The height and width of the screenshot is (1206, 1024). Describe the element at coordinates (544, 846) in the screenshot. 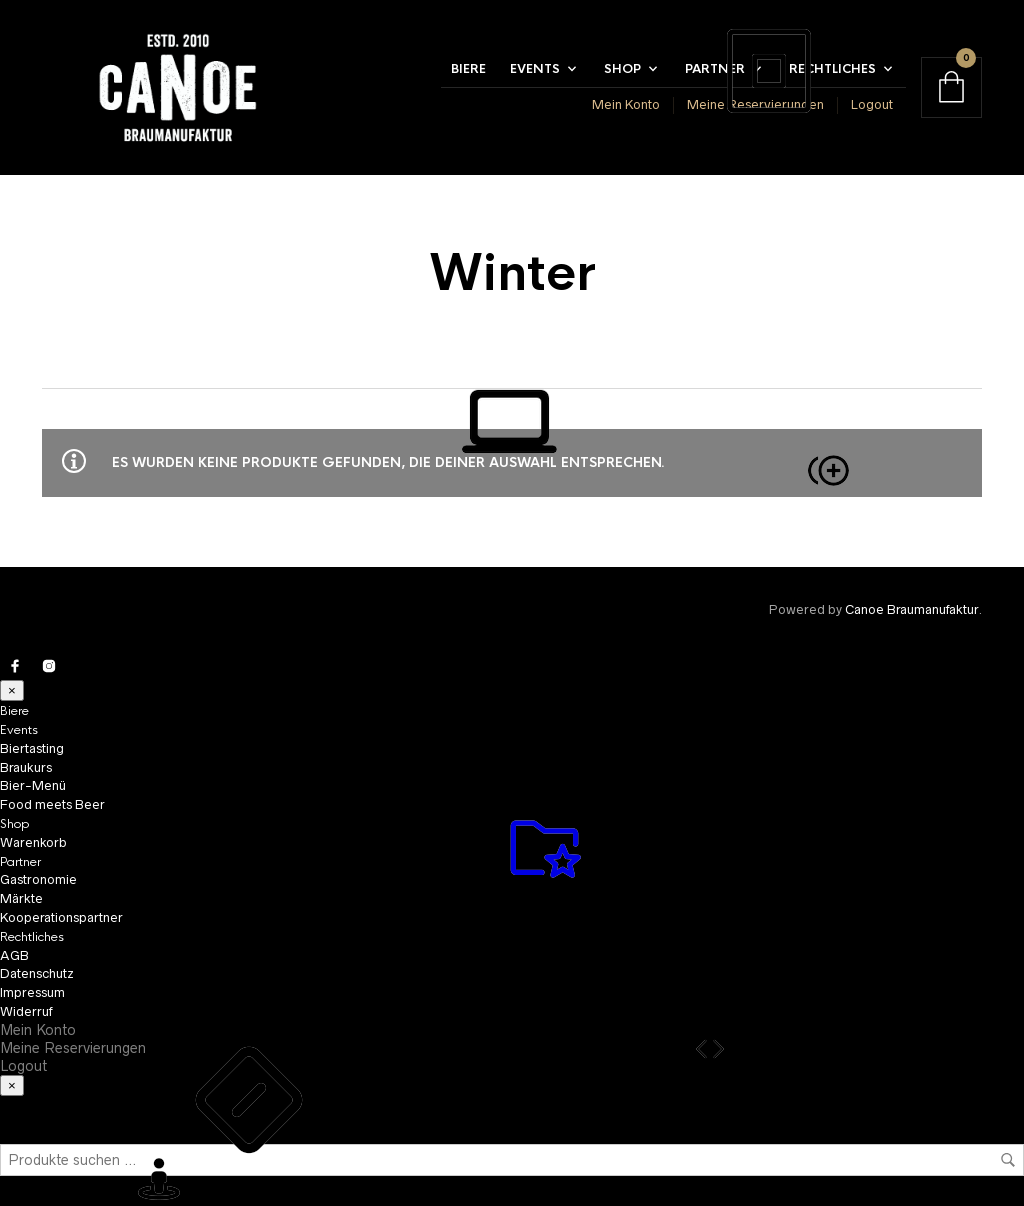

I see `access your starred or favorite folders` at that location.